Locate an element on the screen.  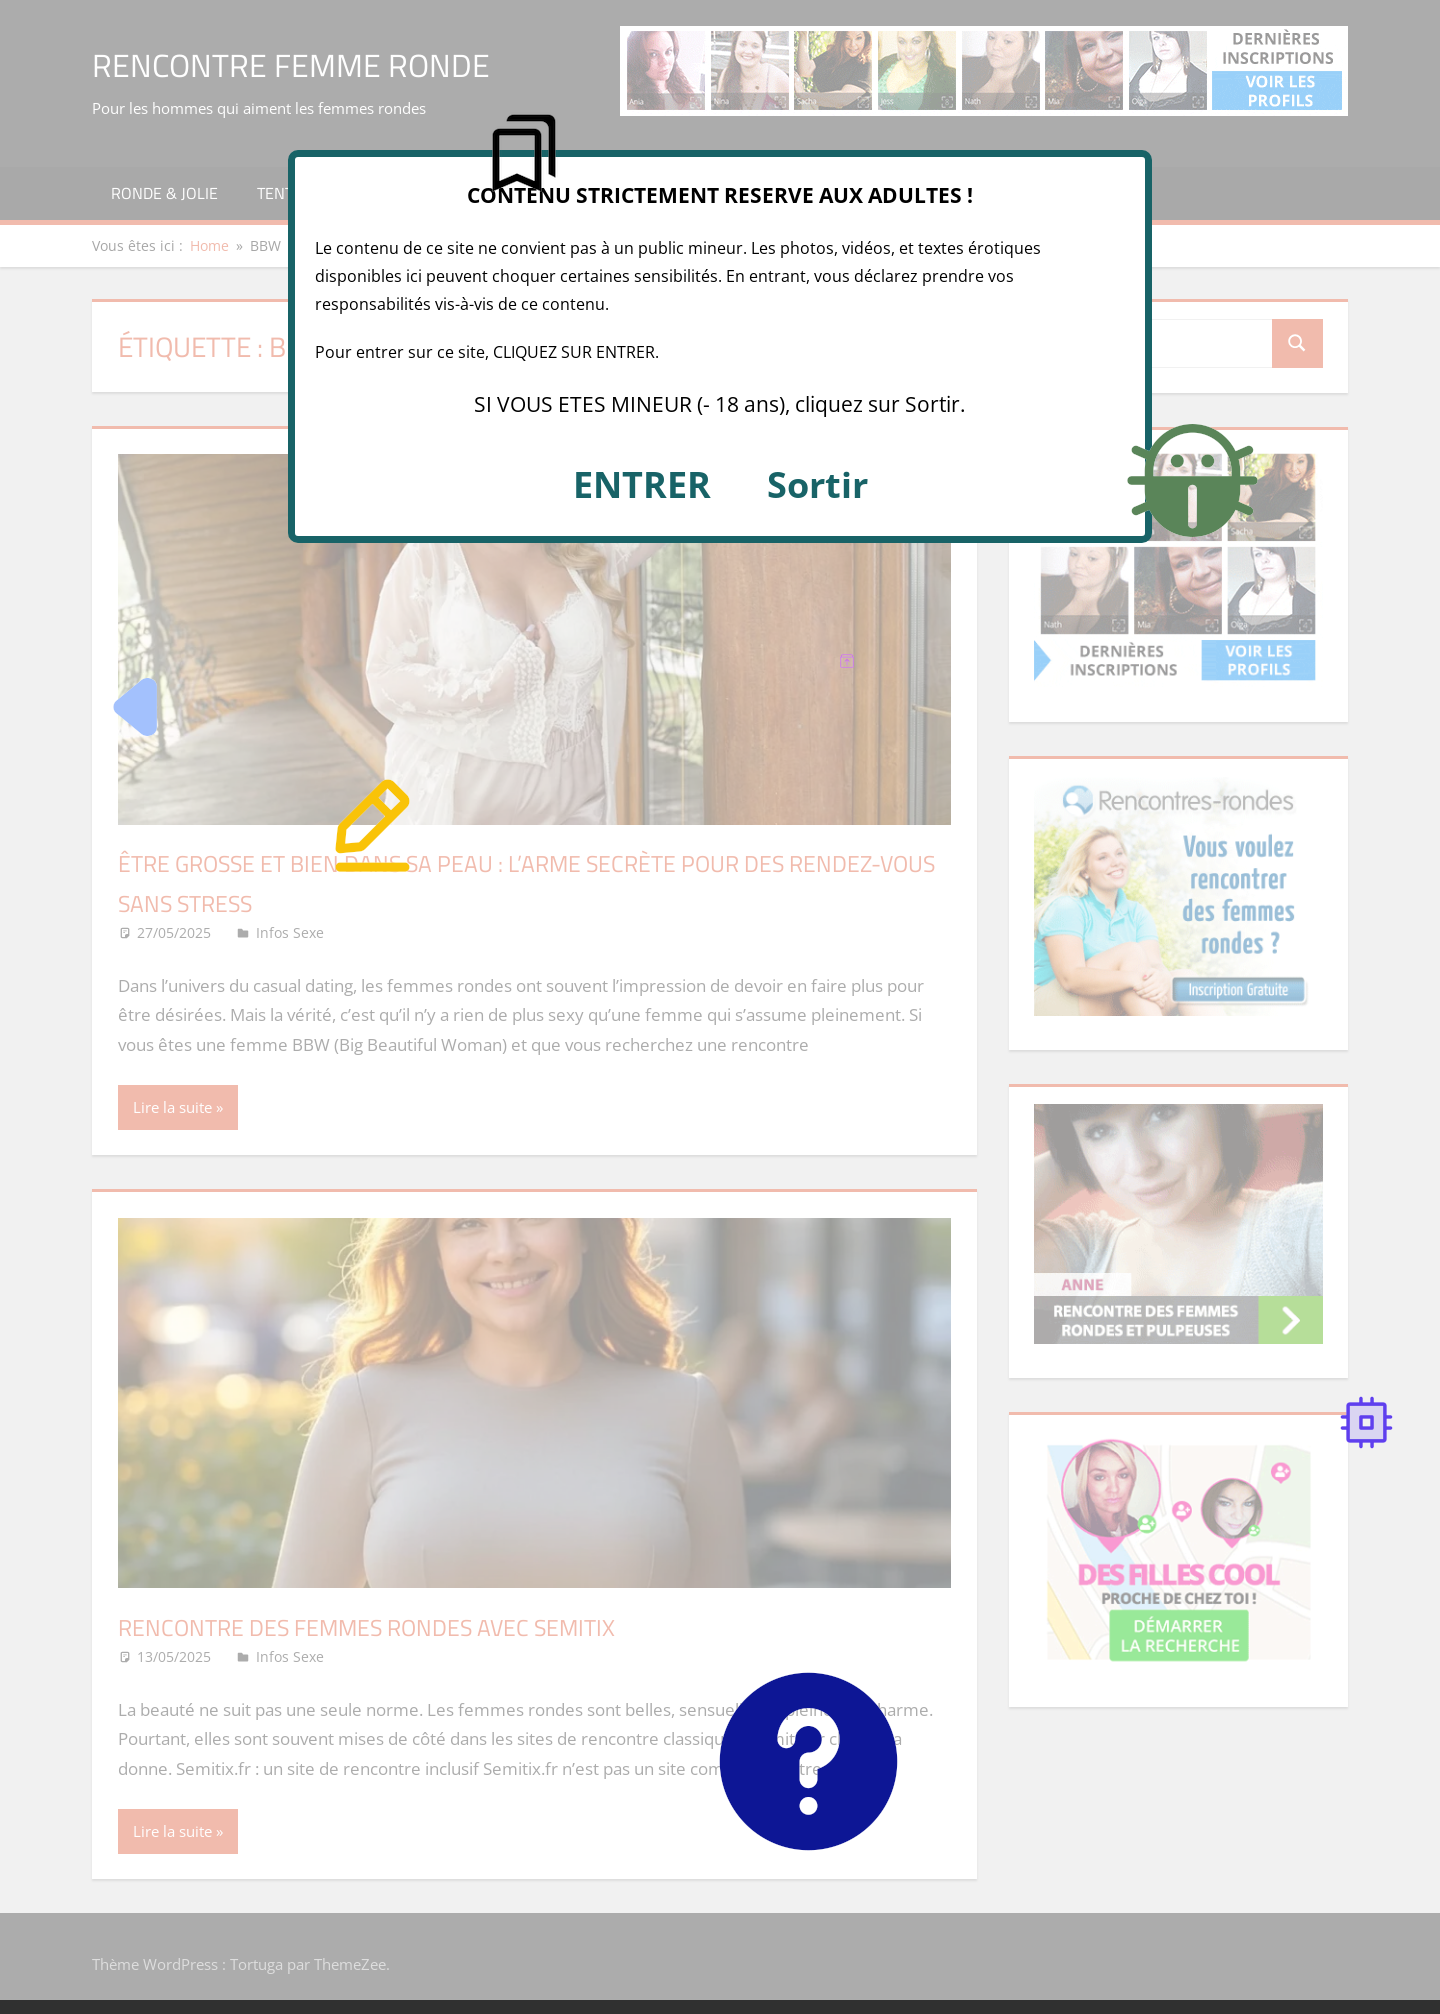
go back to the previous screen is located at coordinates (140, 707).